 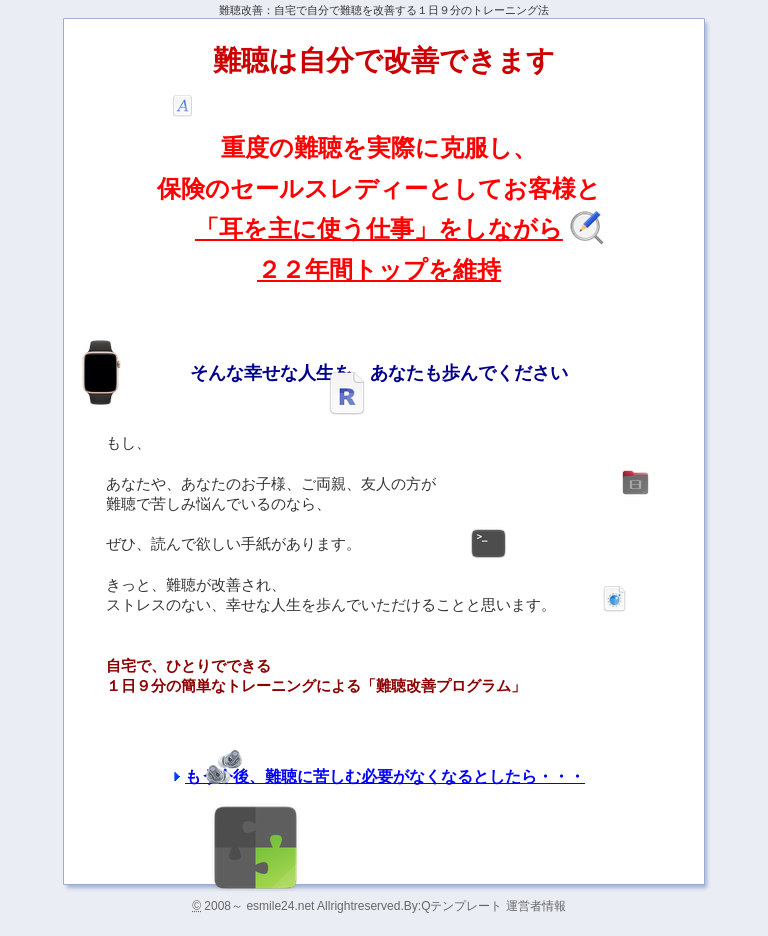 I want to click on an R programming language source file, so click(x=347, y=393).